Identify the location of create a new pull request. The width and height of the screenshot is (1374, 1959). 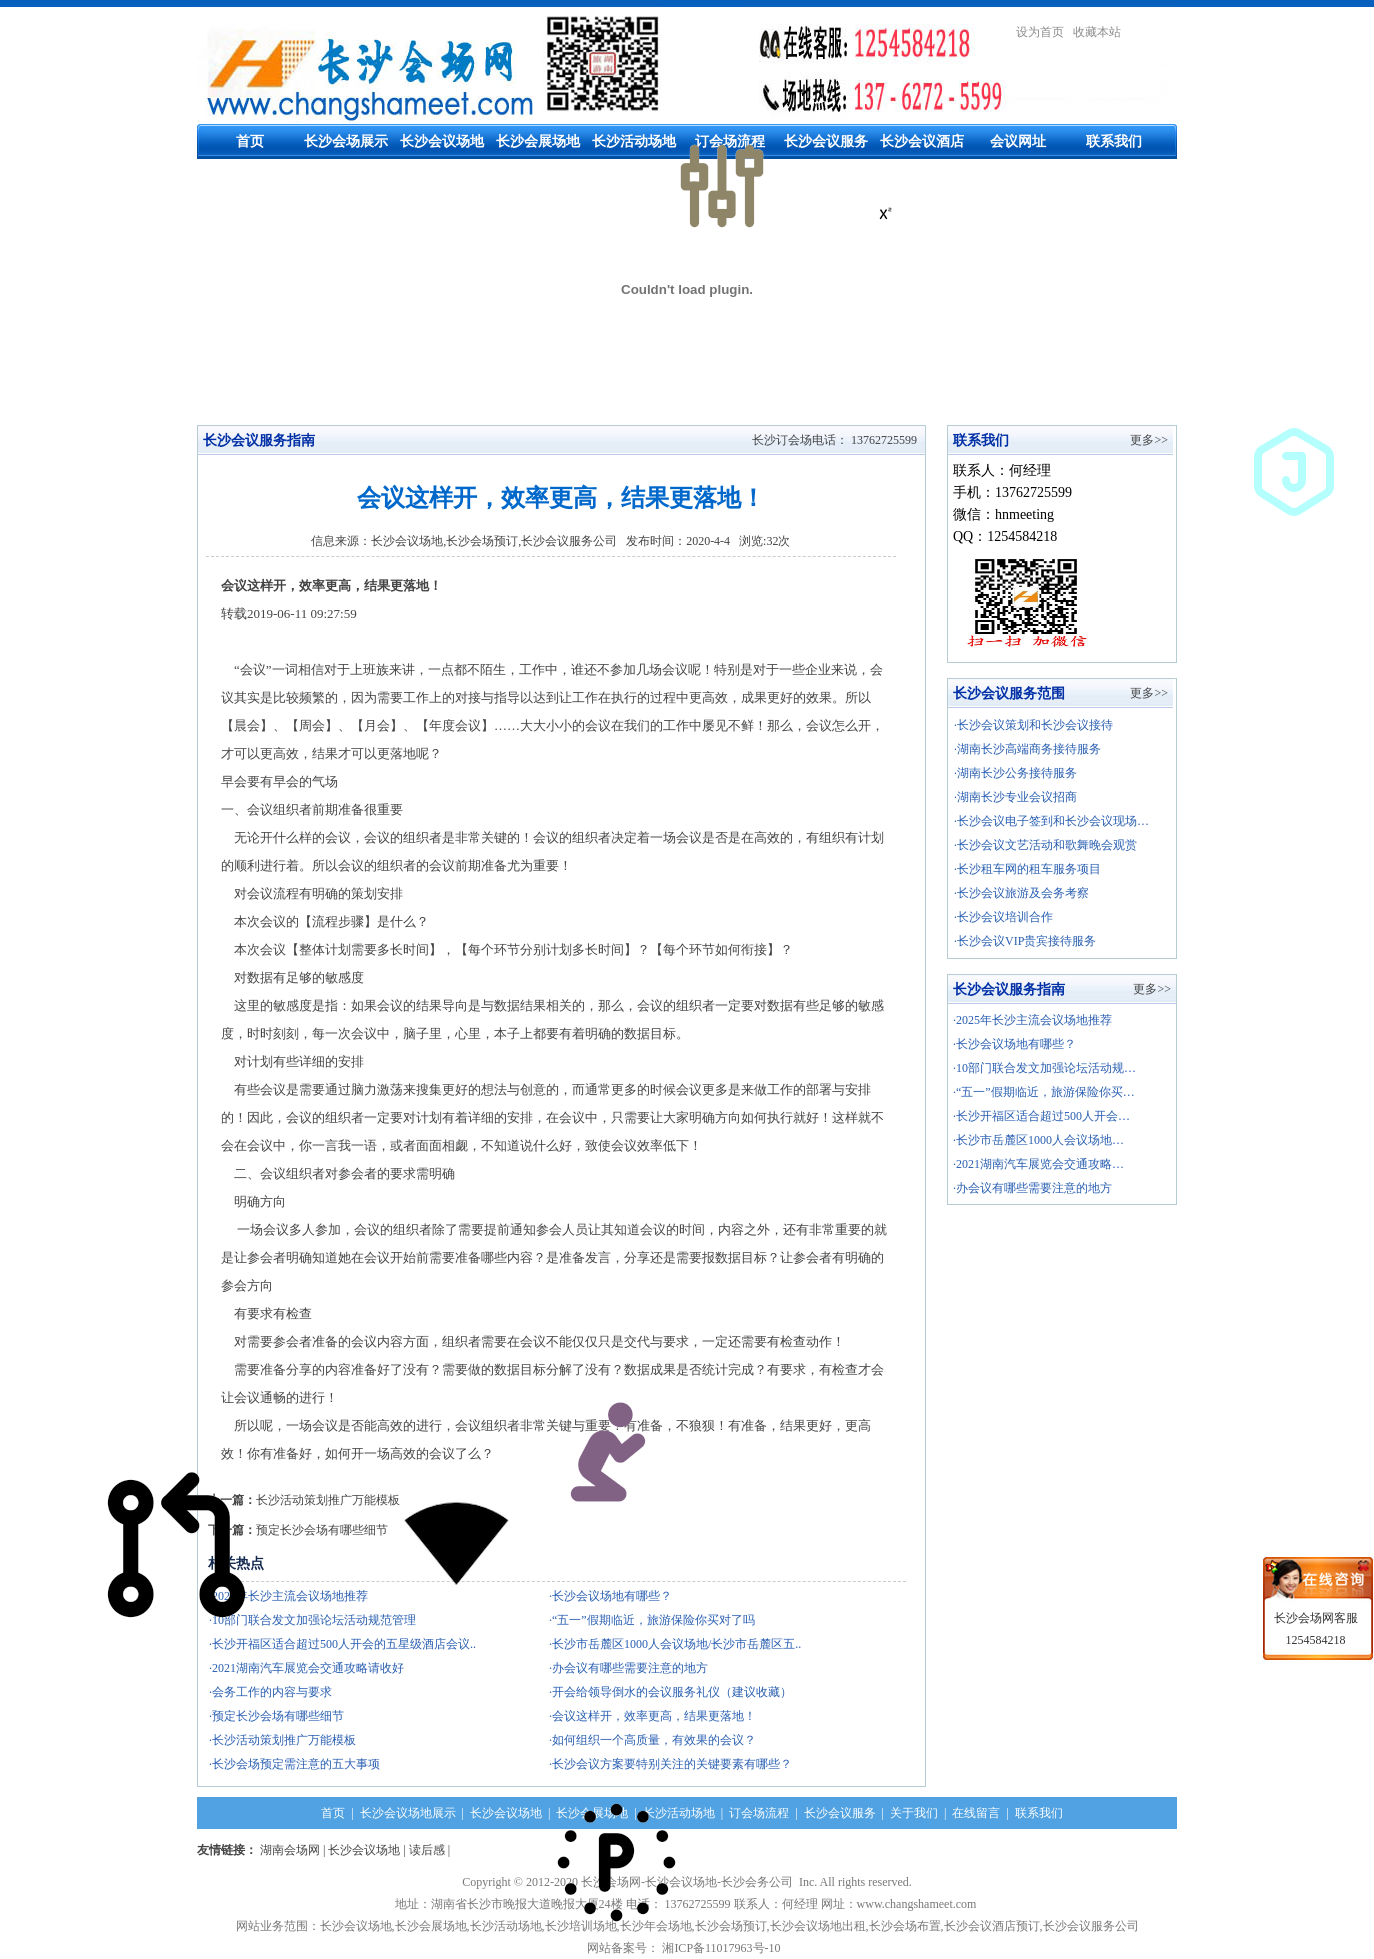
(176, 1548).